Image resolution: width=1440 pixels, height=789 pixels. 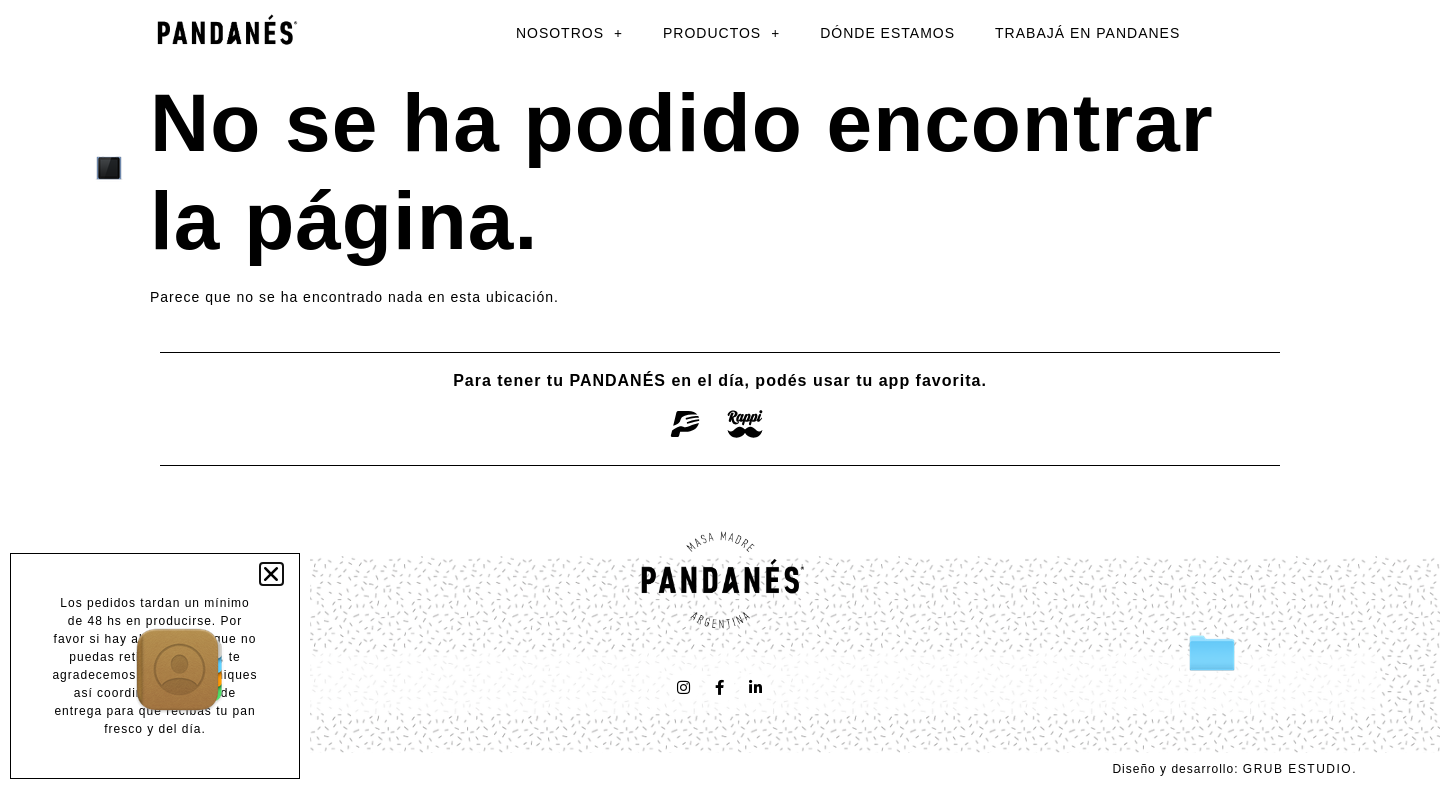 I want to click on open folder to view contents, so click(x=1212, y=653).